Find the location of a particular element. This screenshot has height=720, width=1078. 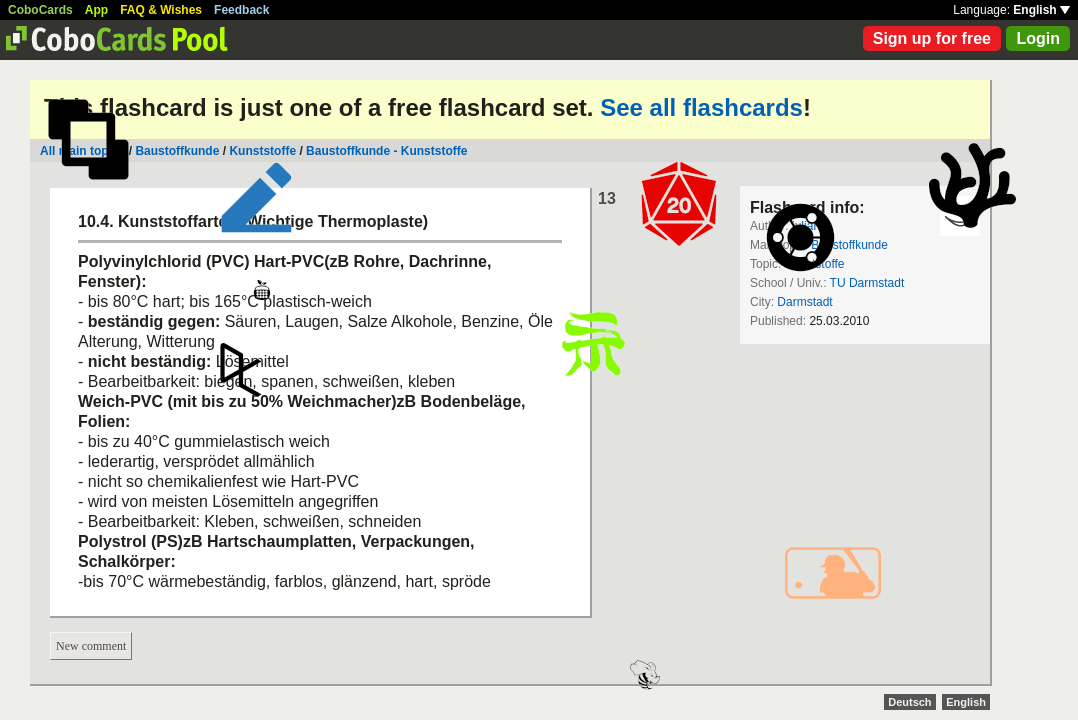

apache hive data warehouse software logo is located at coordinates (645, 675).